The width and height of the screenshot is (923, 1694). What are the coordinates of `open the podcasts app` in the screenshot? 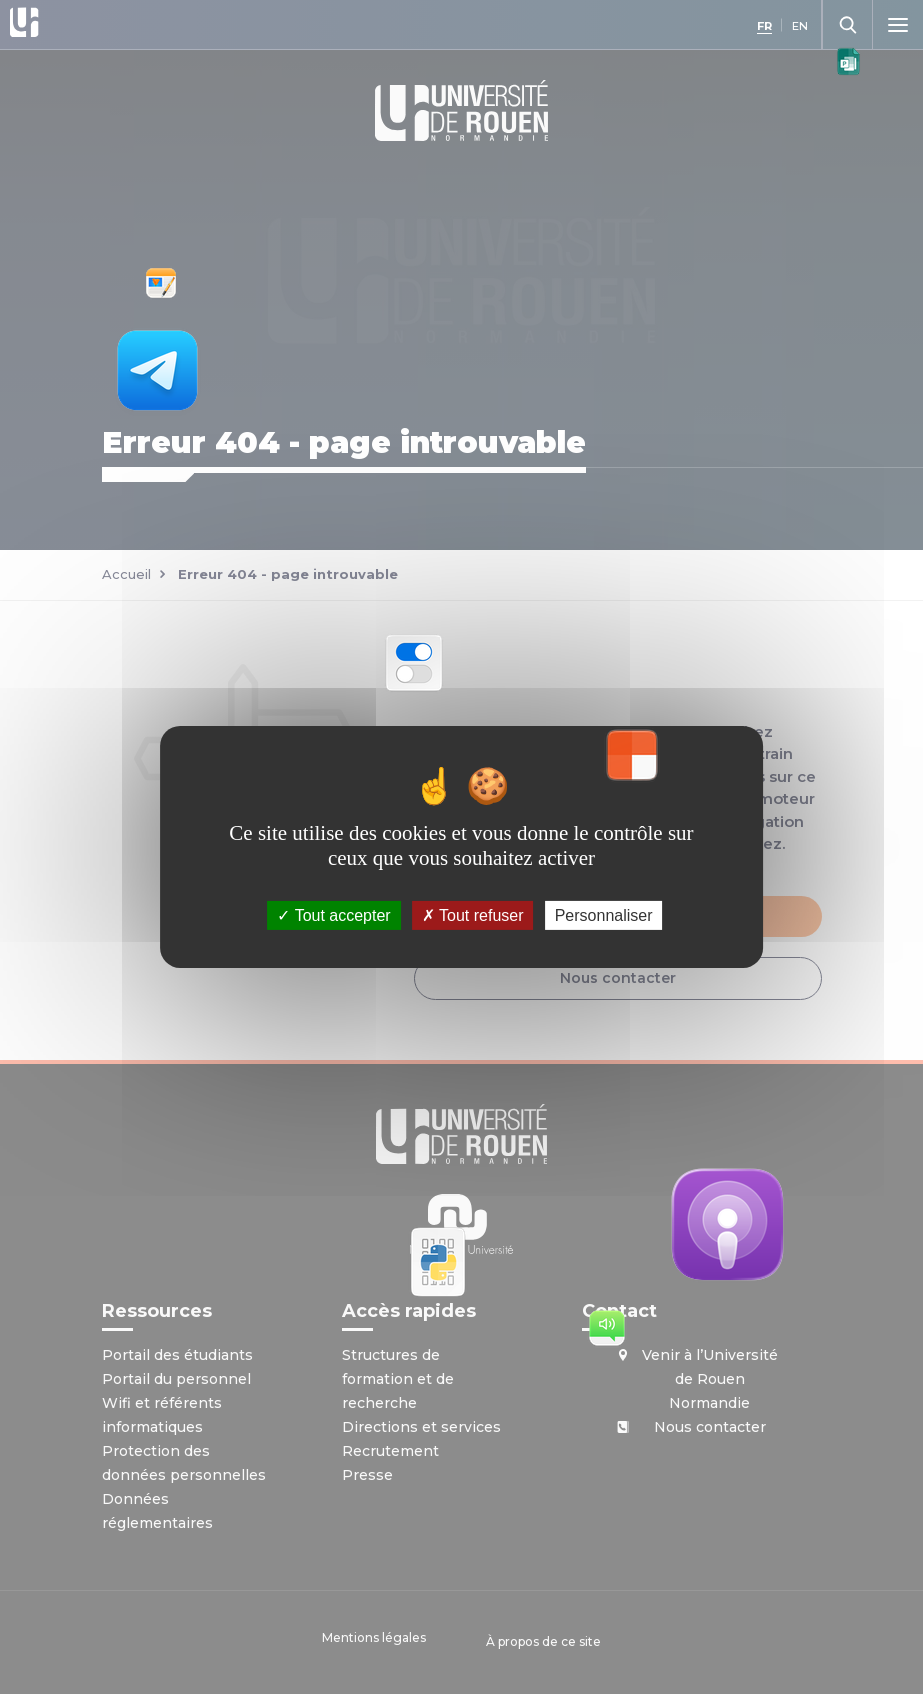 It's located at (727, 1224).